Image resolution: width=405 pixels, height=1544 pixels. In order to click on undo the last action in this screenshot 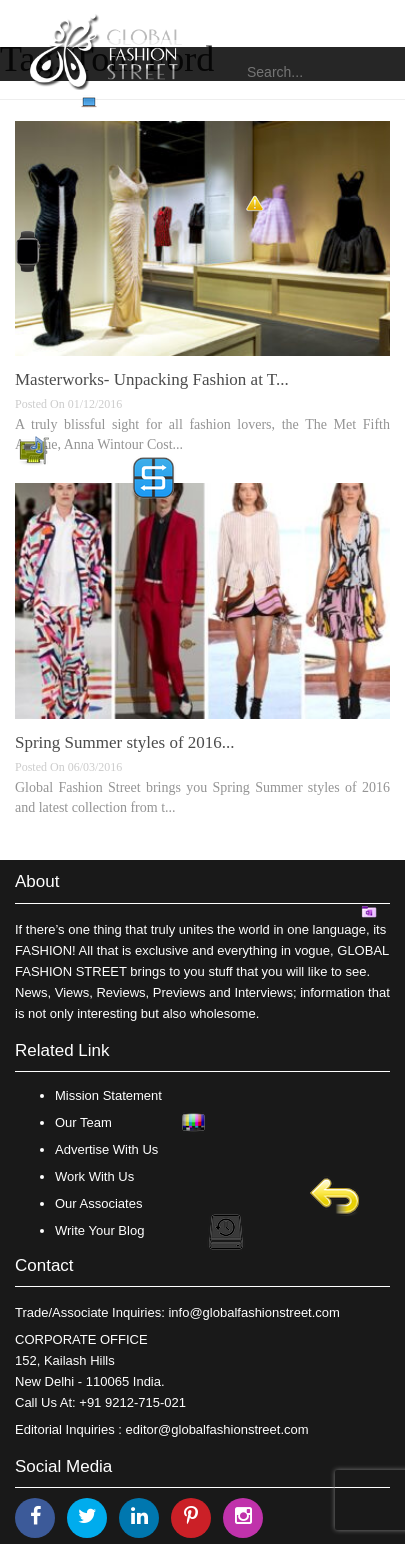, I will do `click(334, 1194)`.